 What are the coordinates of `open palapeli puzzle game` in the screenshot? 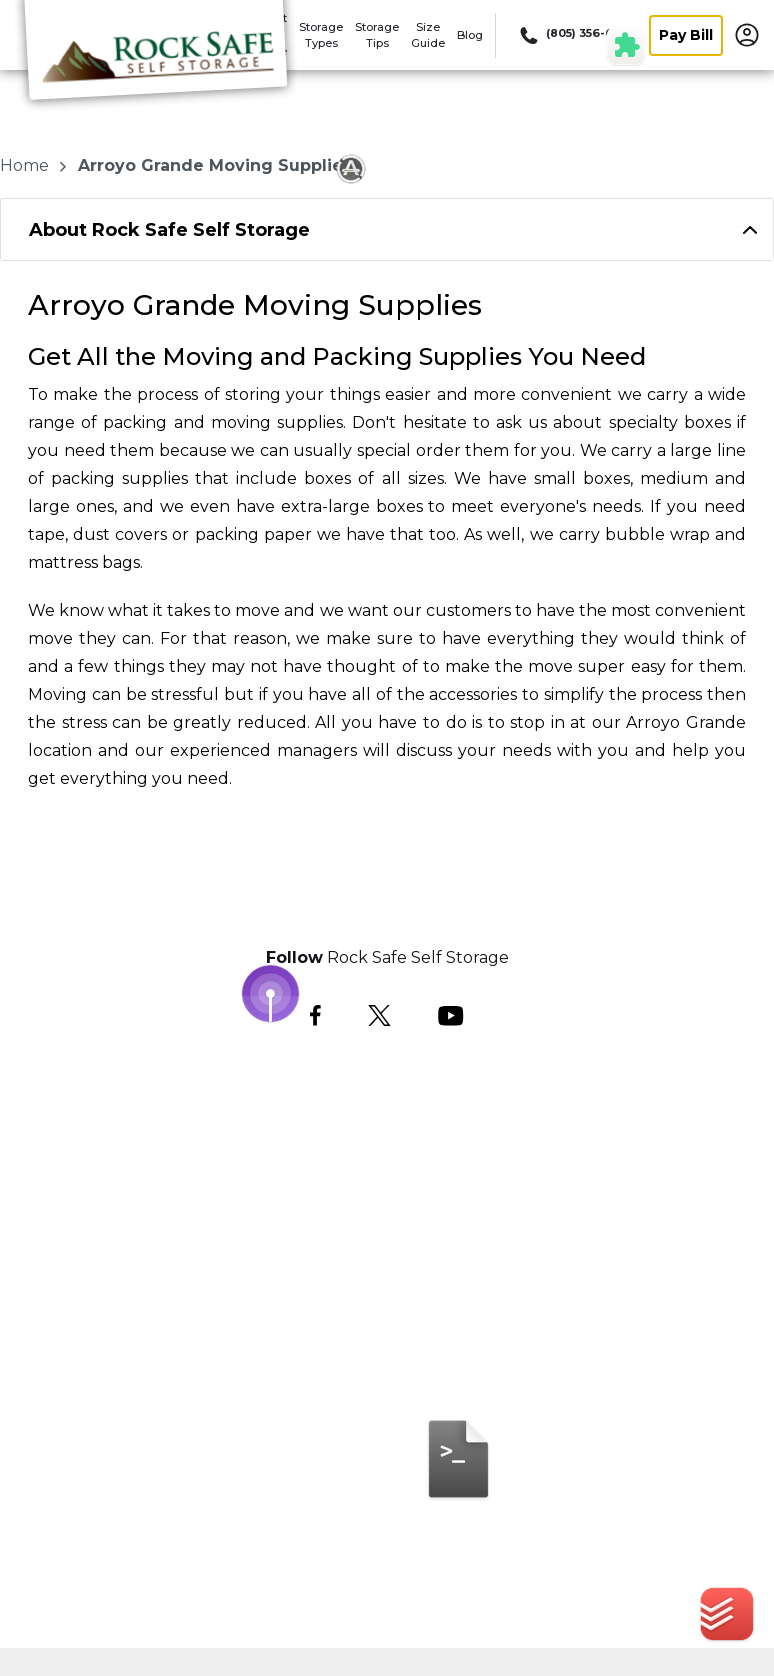 It's located at (626, 46).